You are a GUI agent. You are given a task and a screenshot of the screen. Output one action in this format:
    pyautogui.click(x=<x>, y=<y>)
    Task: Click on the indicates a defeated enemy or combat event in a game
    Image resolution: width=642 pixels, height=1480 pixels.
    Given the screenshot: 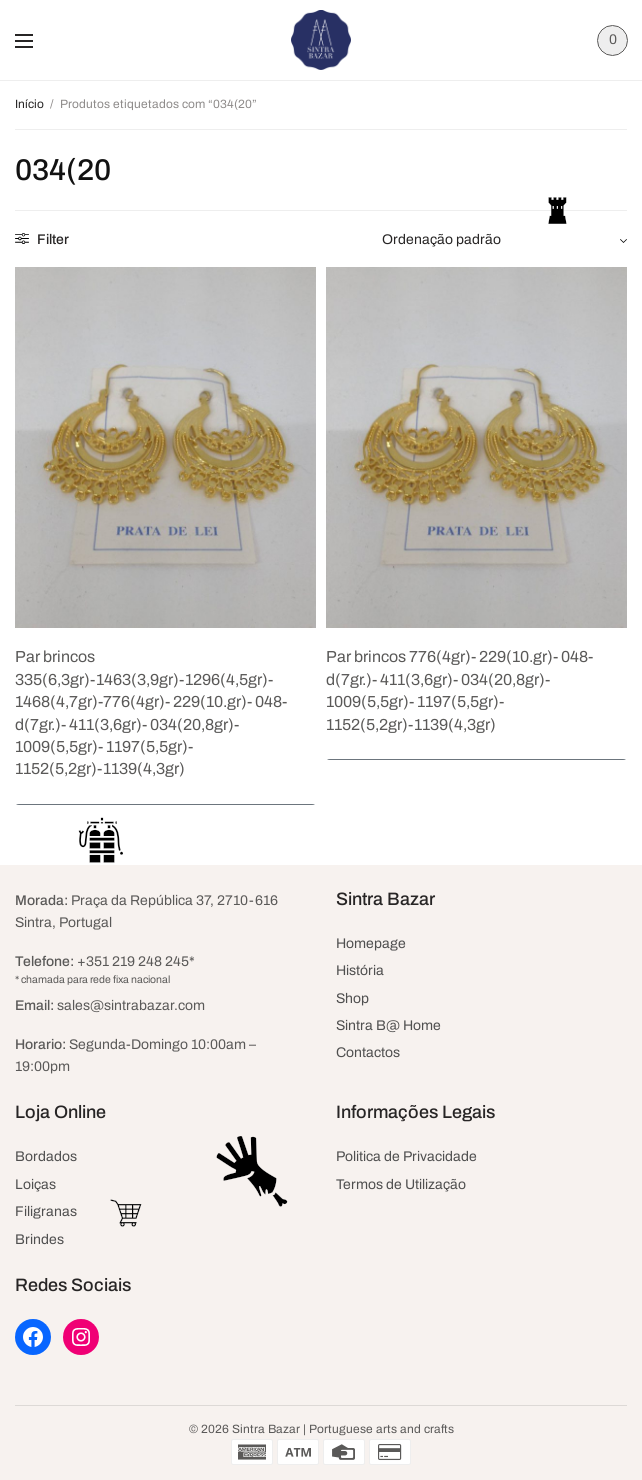 What is the action you would take?
    pyautogui.click(x=251, y=1171)
    